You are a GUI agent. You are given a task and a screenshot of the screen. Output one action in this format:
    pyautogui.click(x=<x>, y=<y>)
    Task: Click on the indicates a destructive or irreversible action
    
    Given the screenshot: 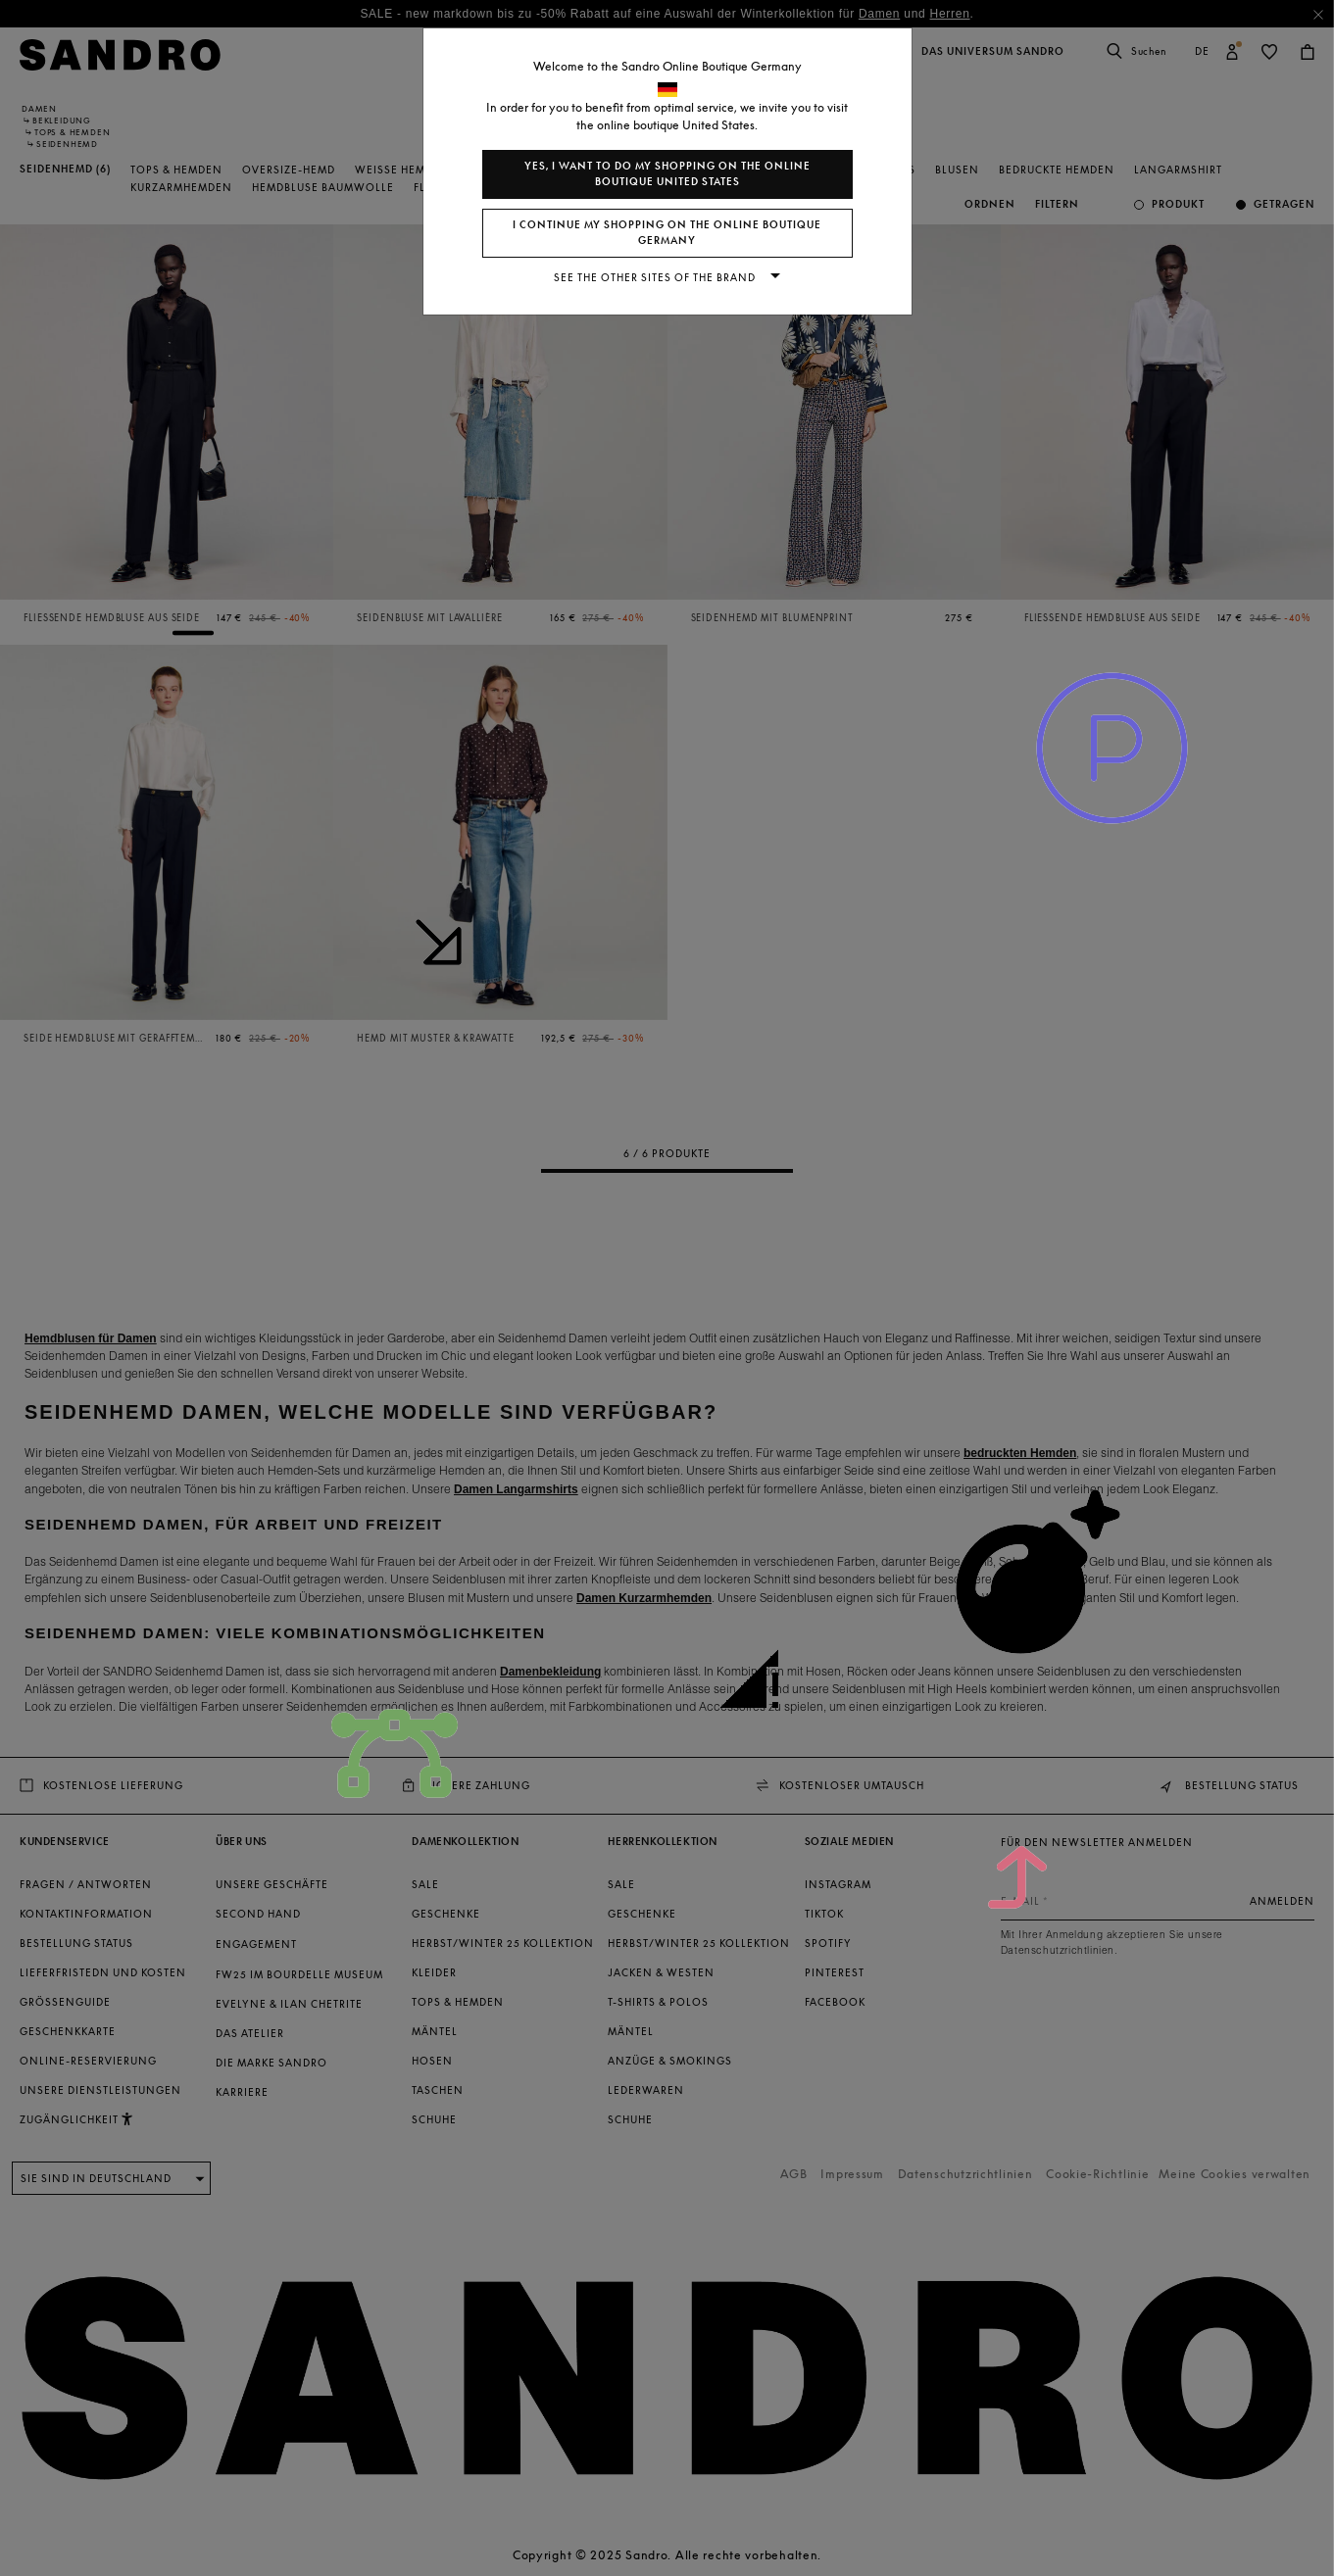 What is the action you would take?
    pyautogui.click(x=1035, y=1574)
    